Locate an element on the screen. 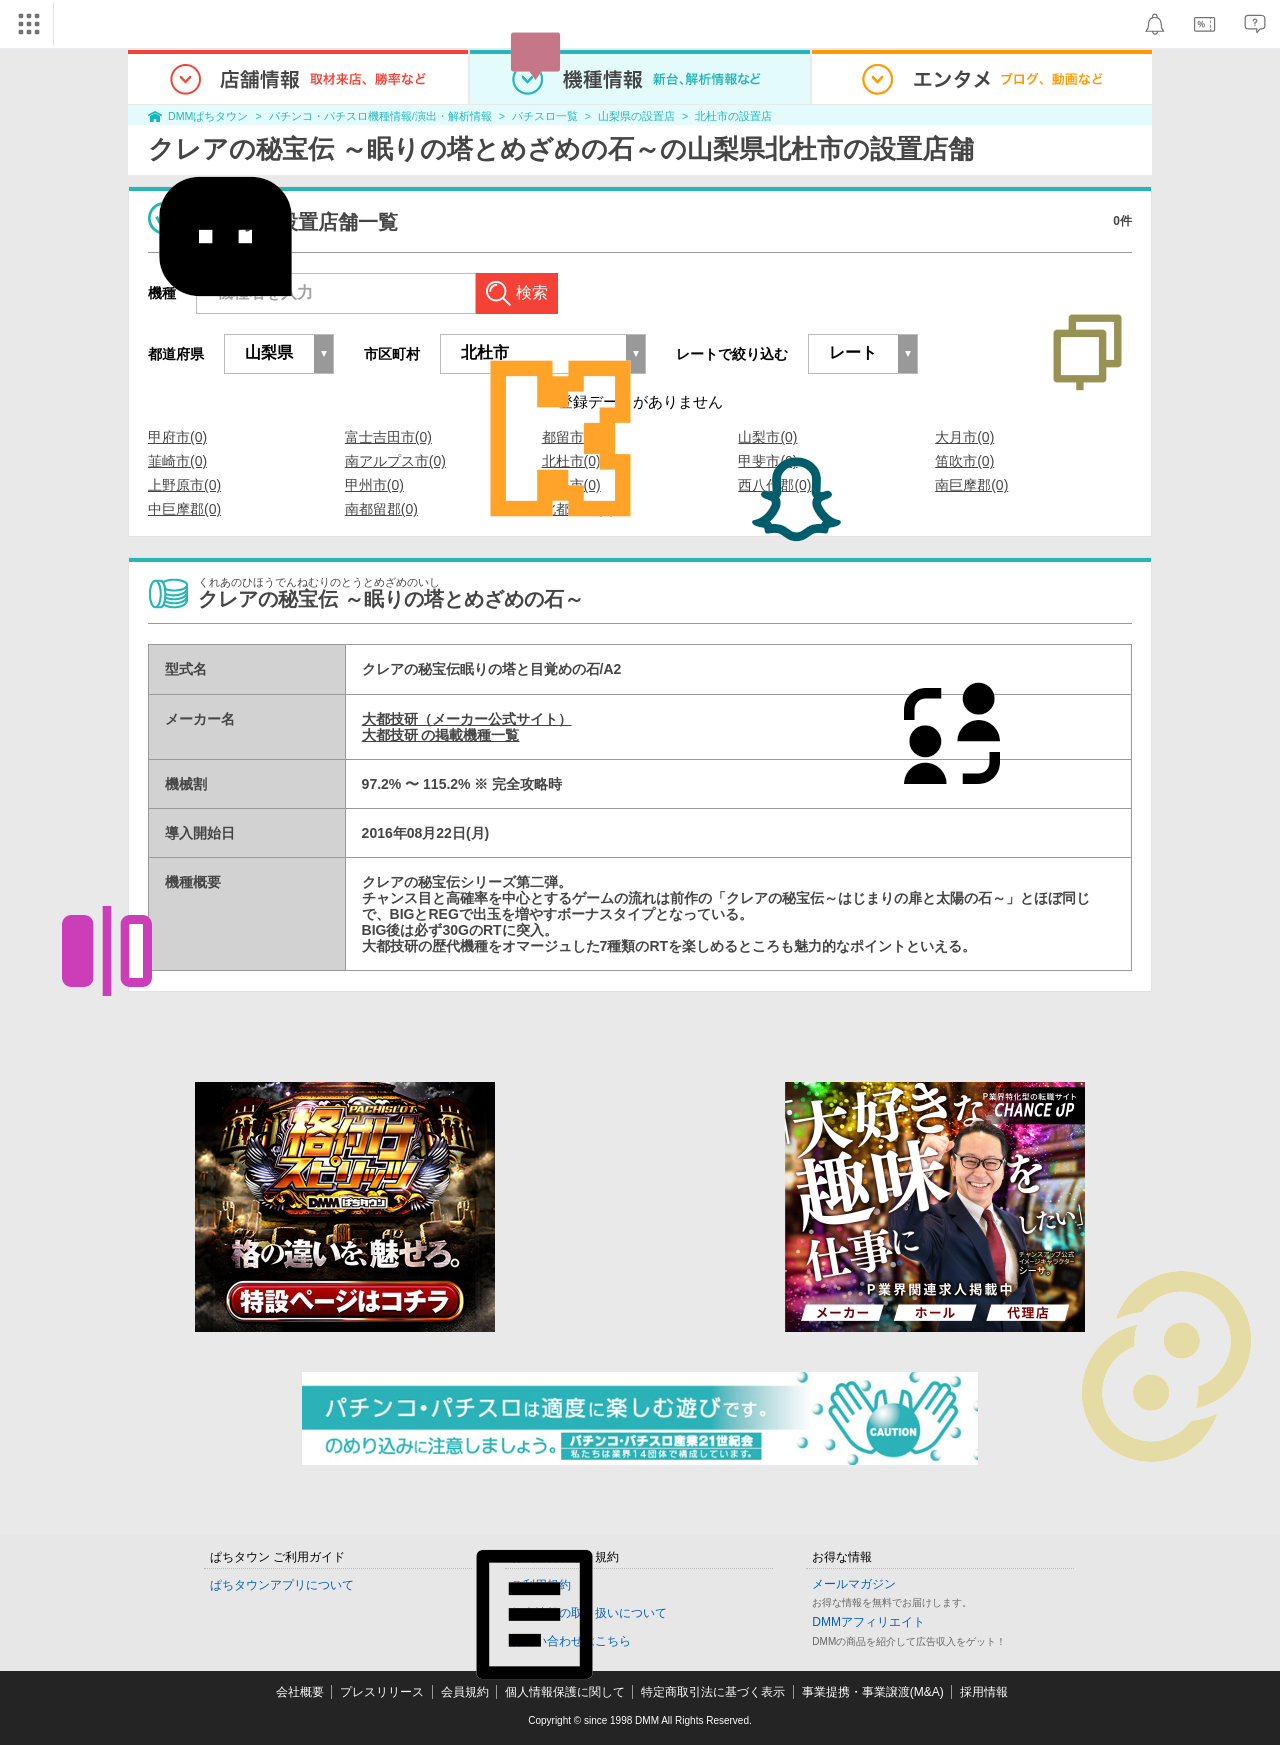 This screenshot has width=1280, height=1745. flip image horizontally is located at coordinates (107, 951).